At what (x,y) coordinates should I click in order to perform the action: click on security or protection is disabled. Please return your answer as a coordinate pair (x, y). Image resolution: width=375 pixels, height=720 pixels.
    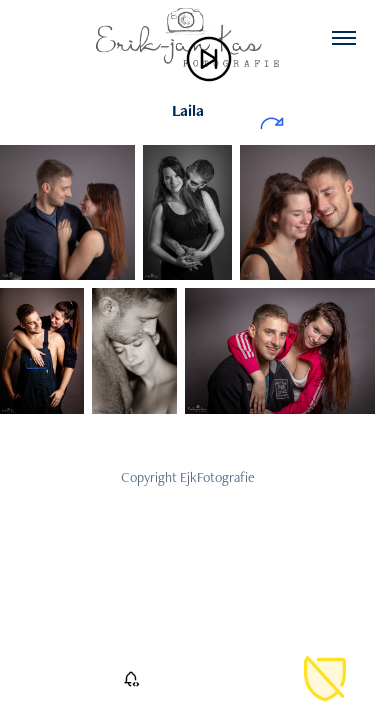
    Looking at the image, I should click on (325, 677).